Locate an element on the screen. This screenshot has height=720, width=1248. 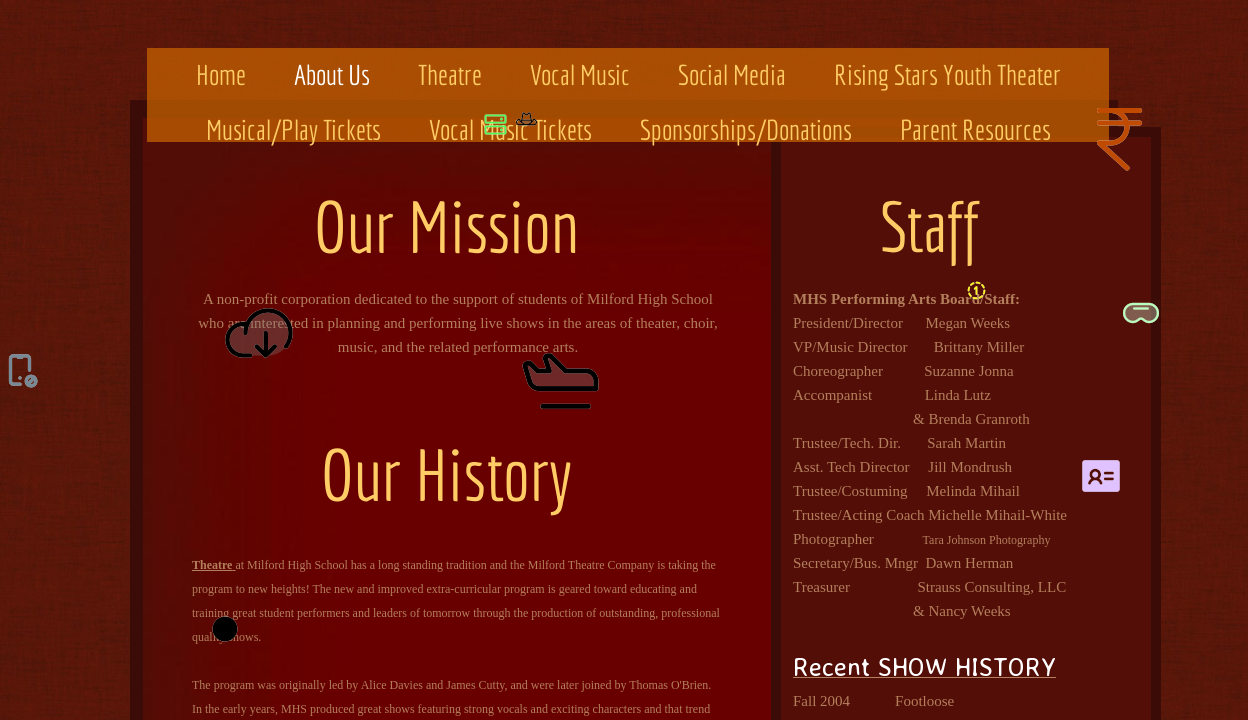
indicates flight mode is active is located at coordinates (560, 378).